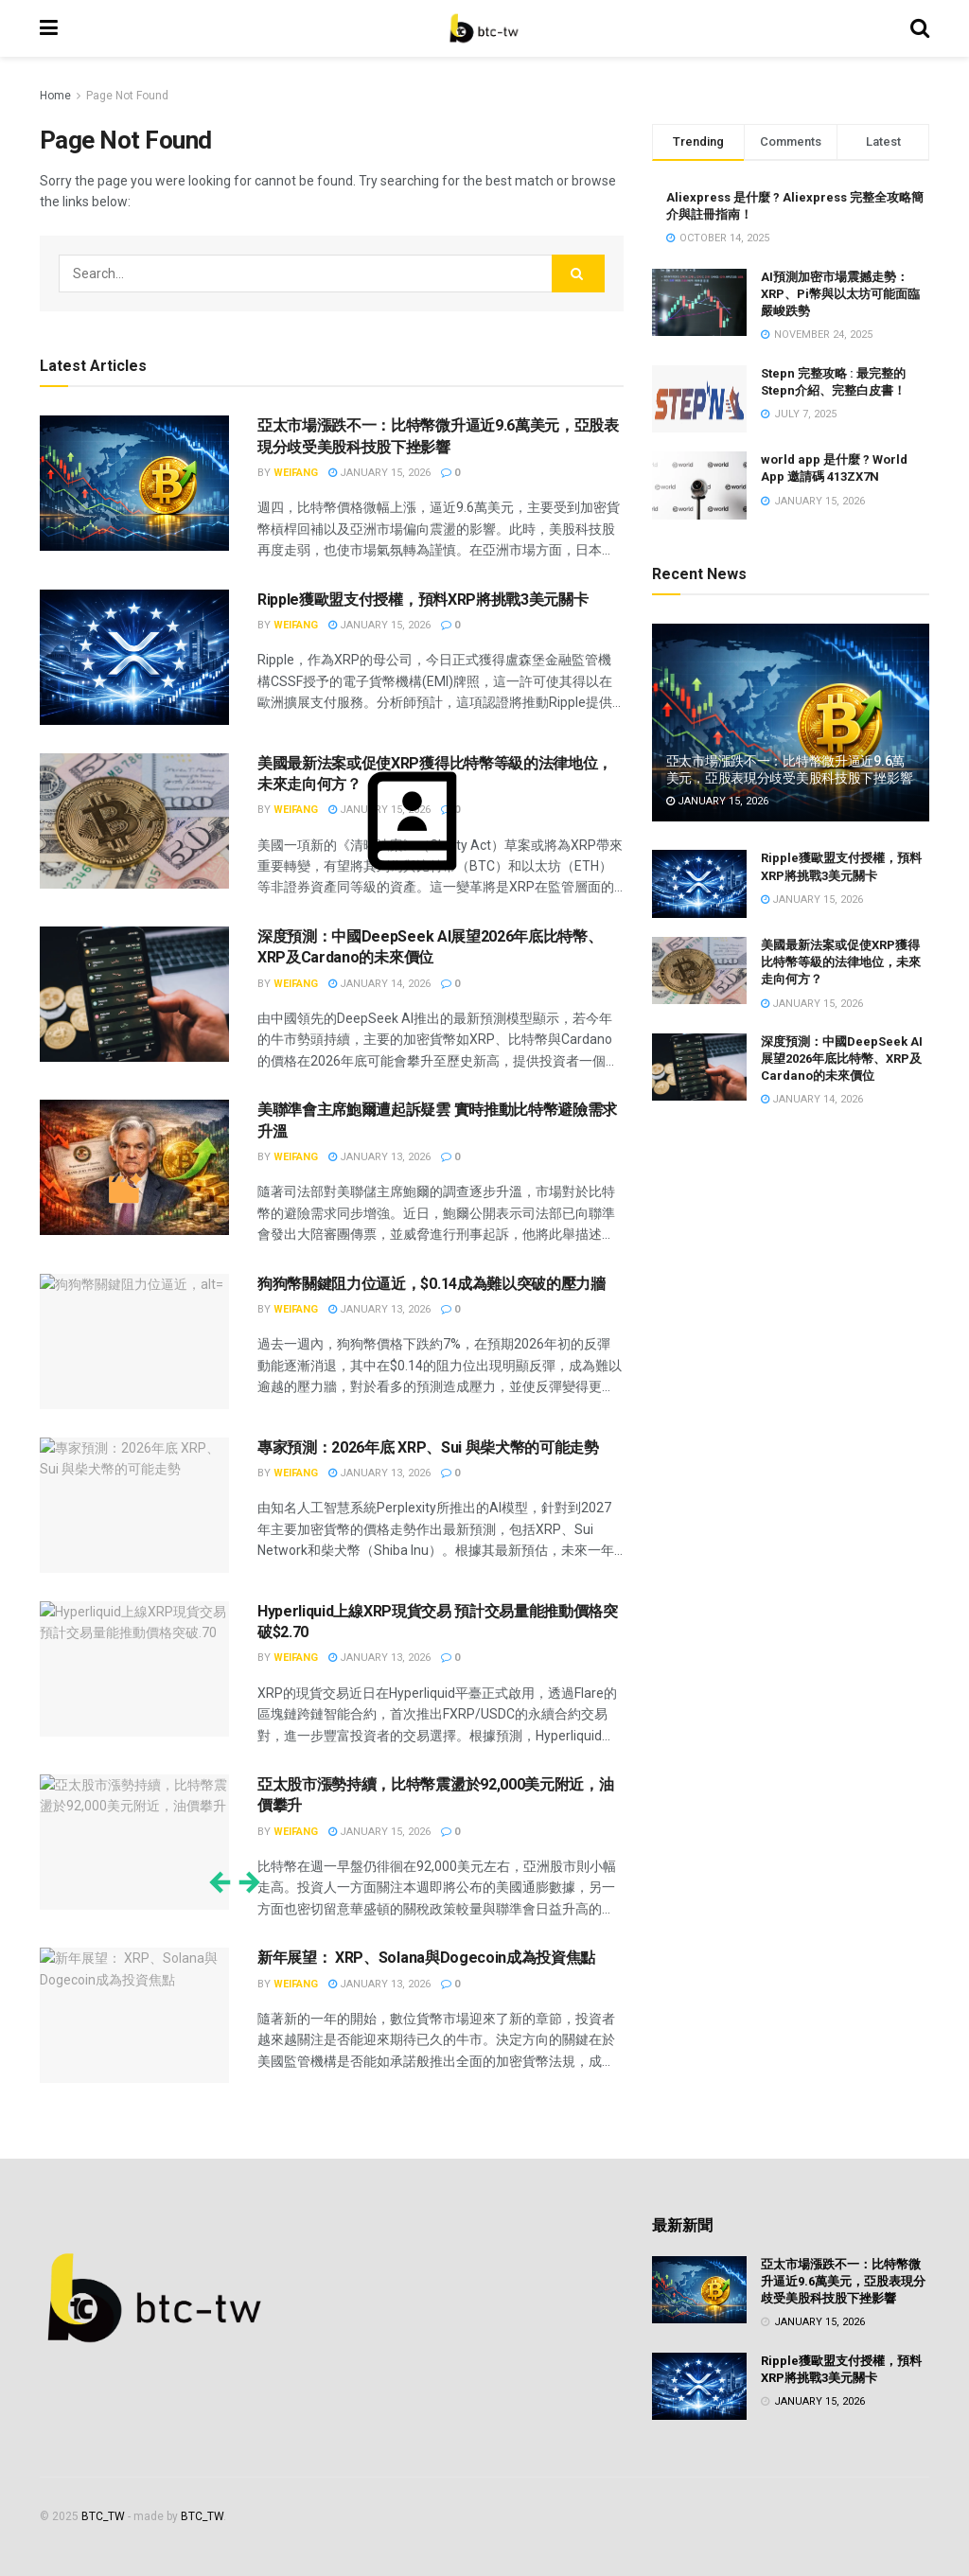 The width and height of the screenshot is (969, 2576). I want to click on access AI-powered video editing tools, so click(124, 1190).